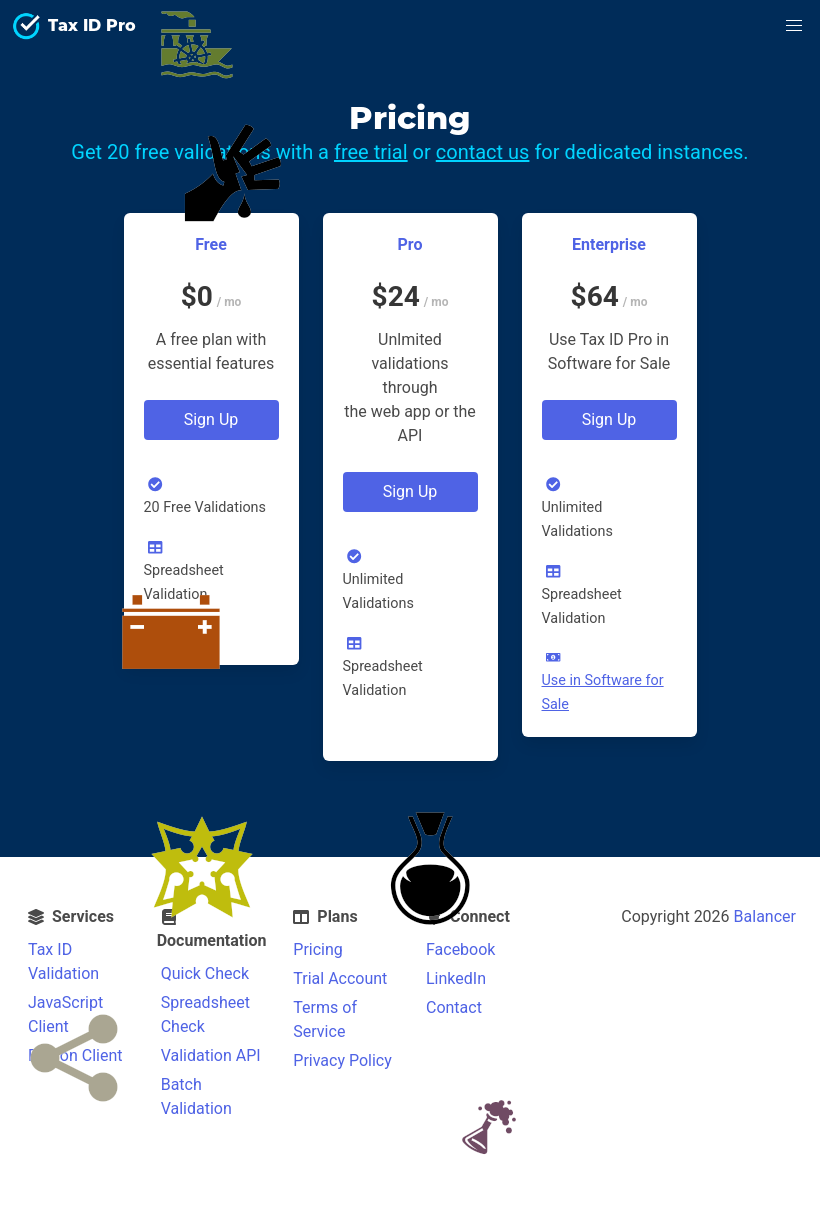 This screenshot has width=820, height=1217. I want to click on view vehicle battery status, so click(171, 632).